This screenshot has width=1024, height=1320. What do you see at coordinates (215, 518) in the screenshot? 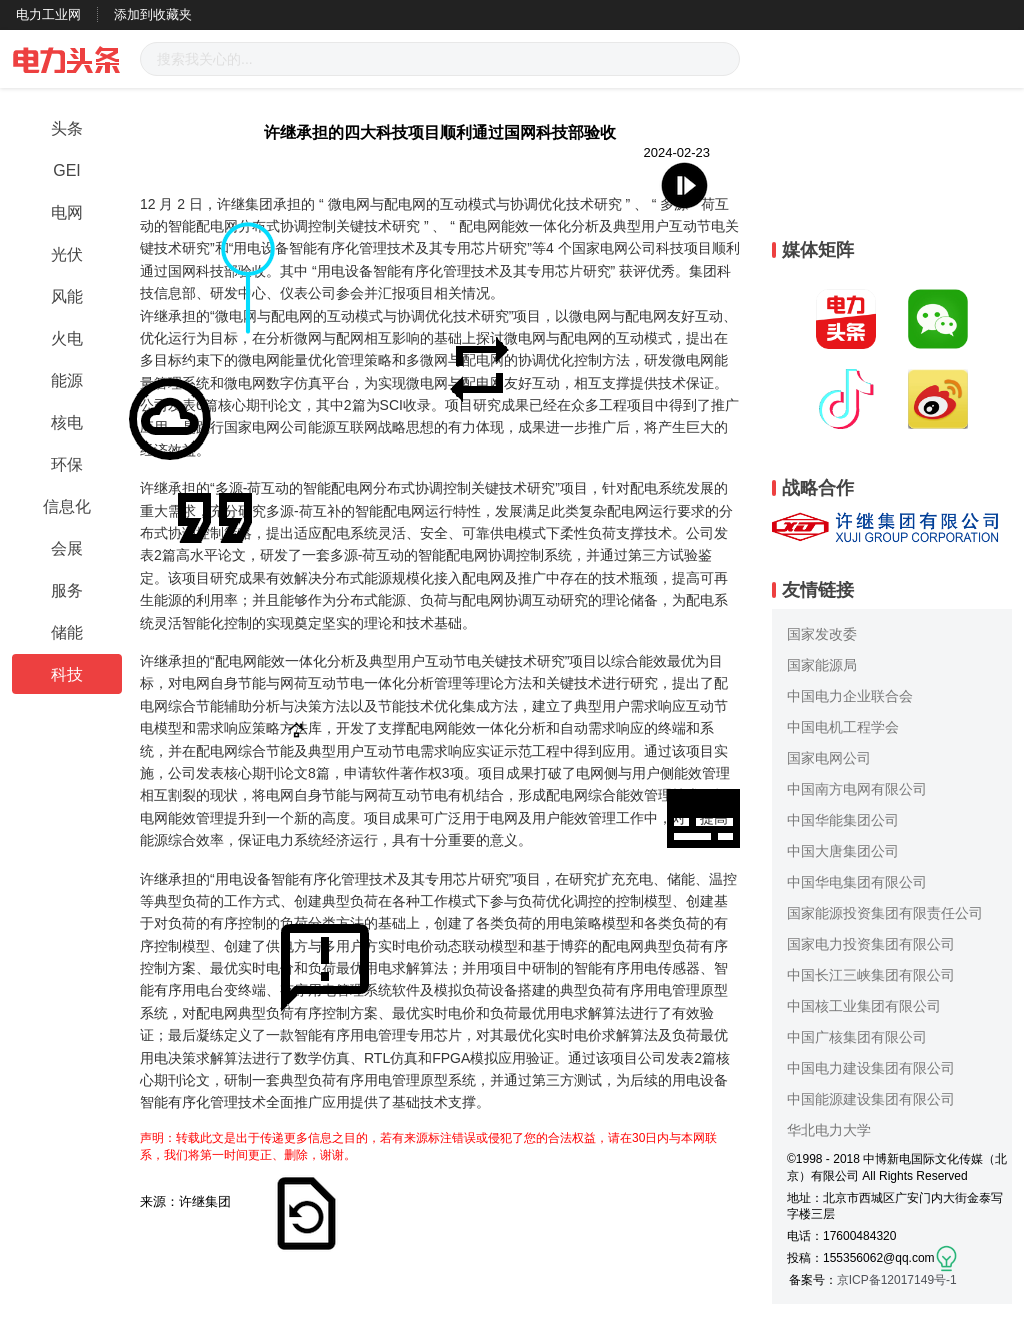
I see `insert a block quote` at bounding box center [215, 518].